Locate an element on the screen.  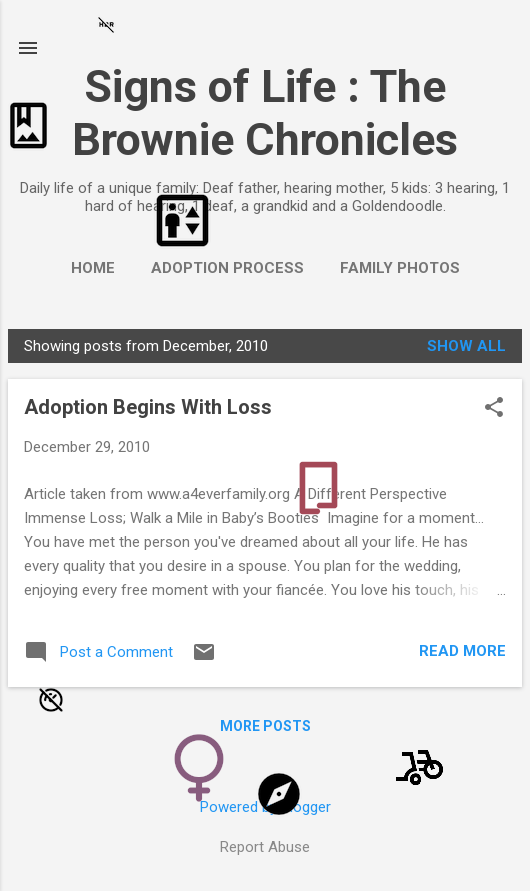
disable HDR mode in camera settings is located at coordinates (106, 24).